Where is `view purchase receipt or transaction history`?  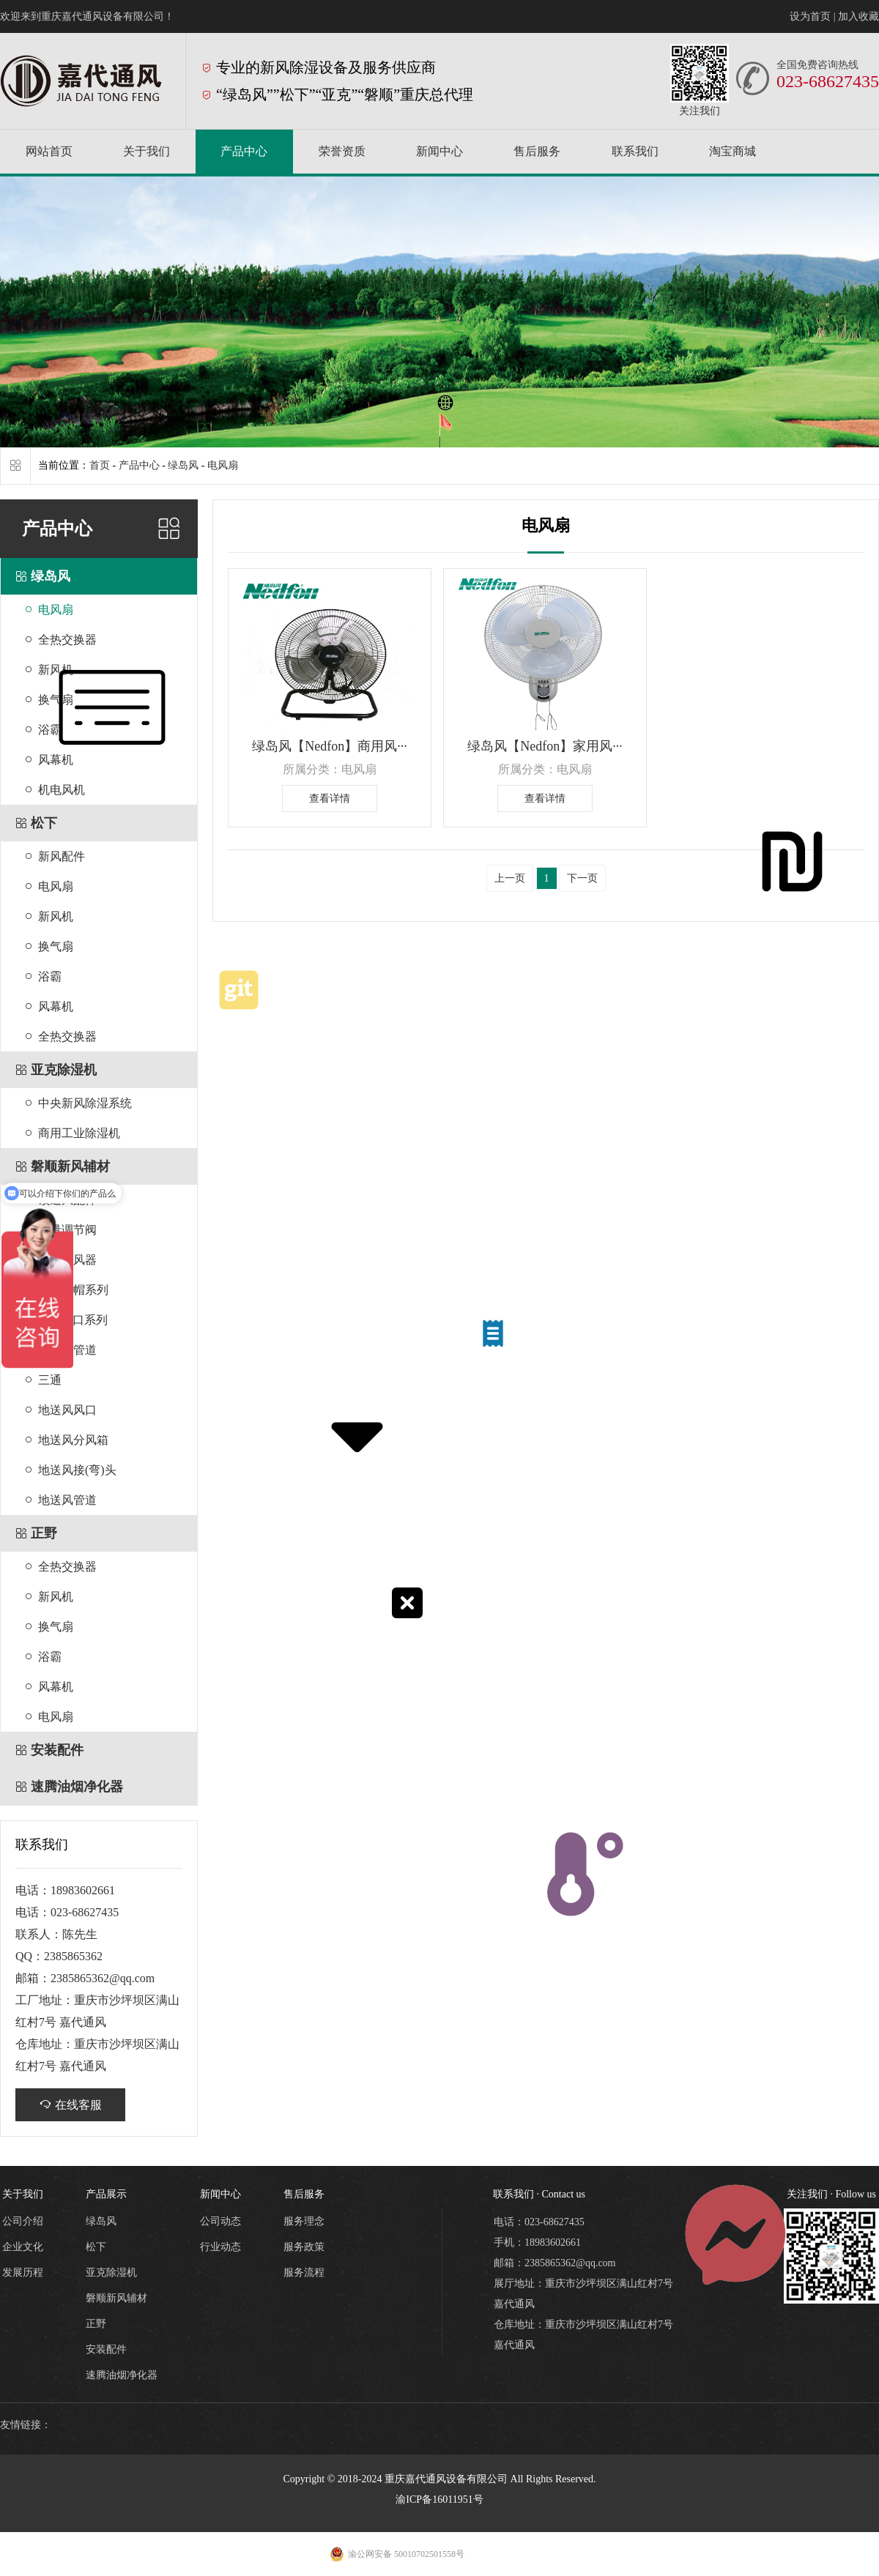 view purchase receipt or transaction history is located at coordinates (493, 1333).